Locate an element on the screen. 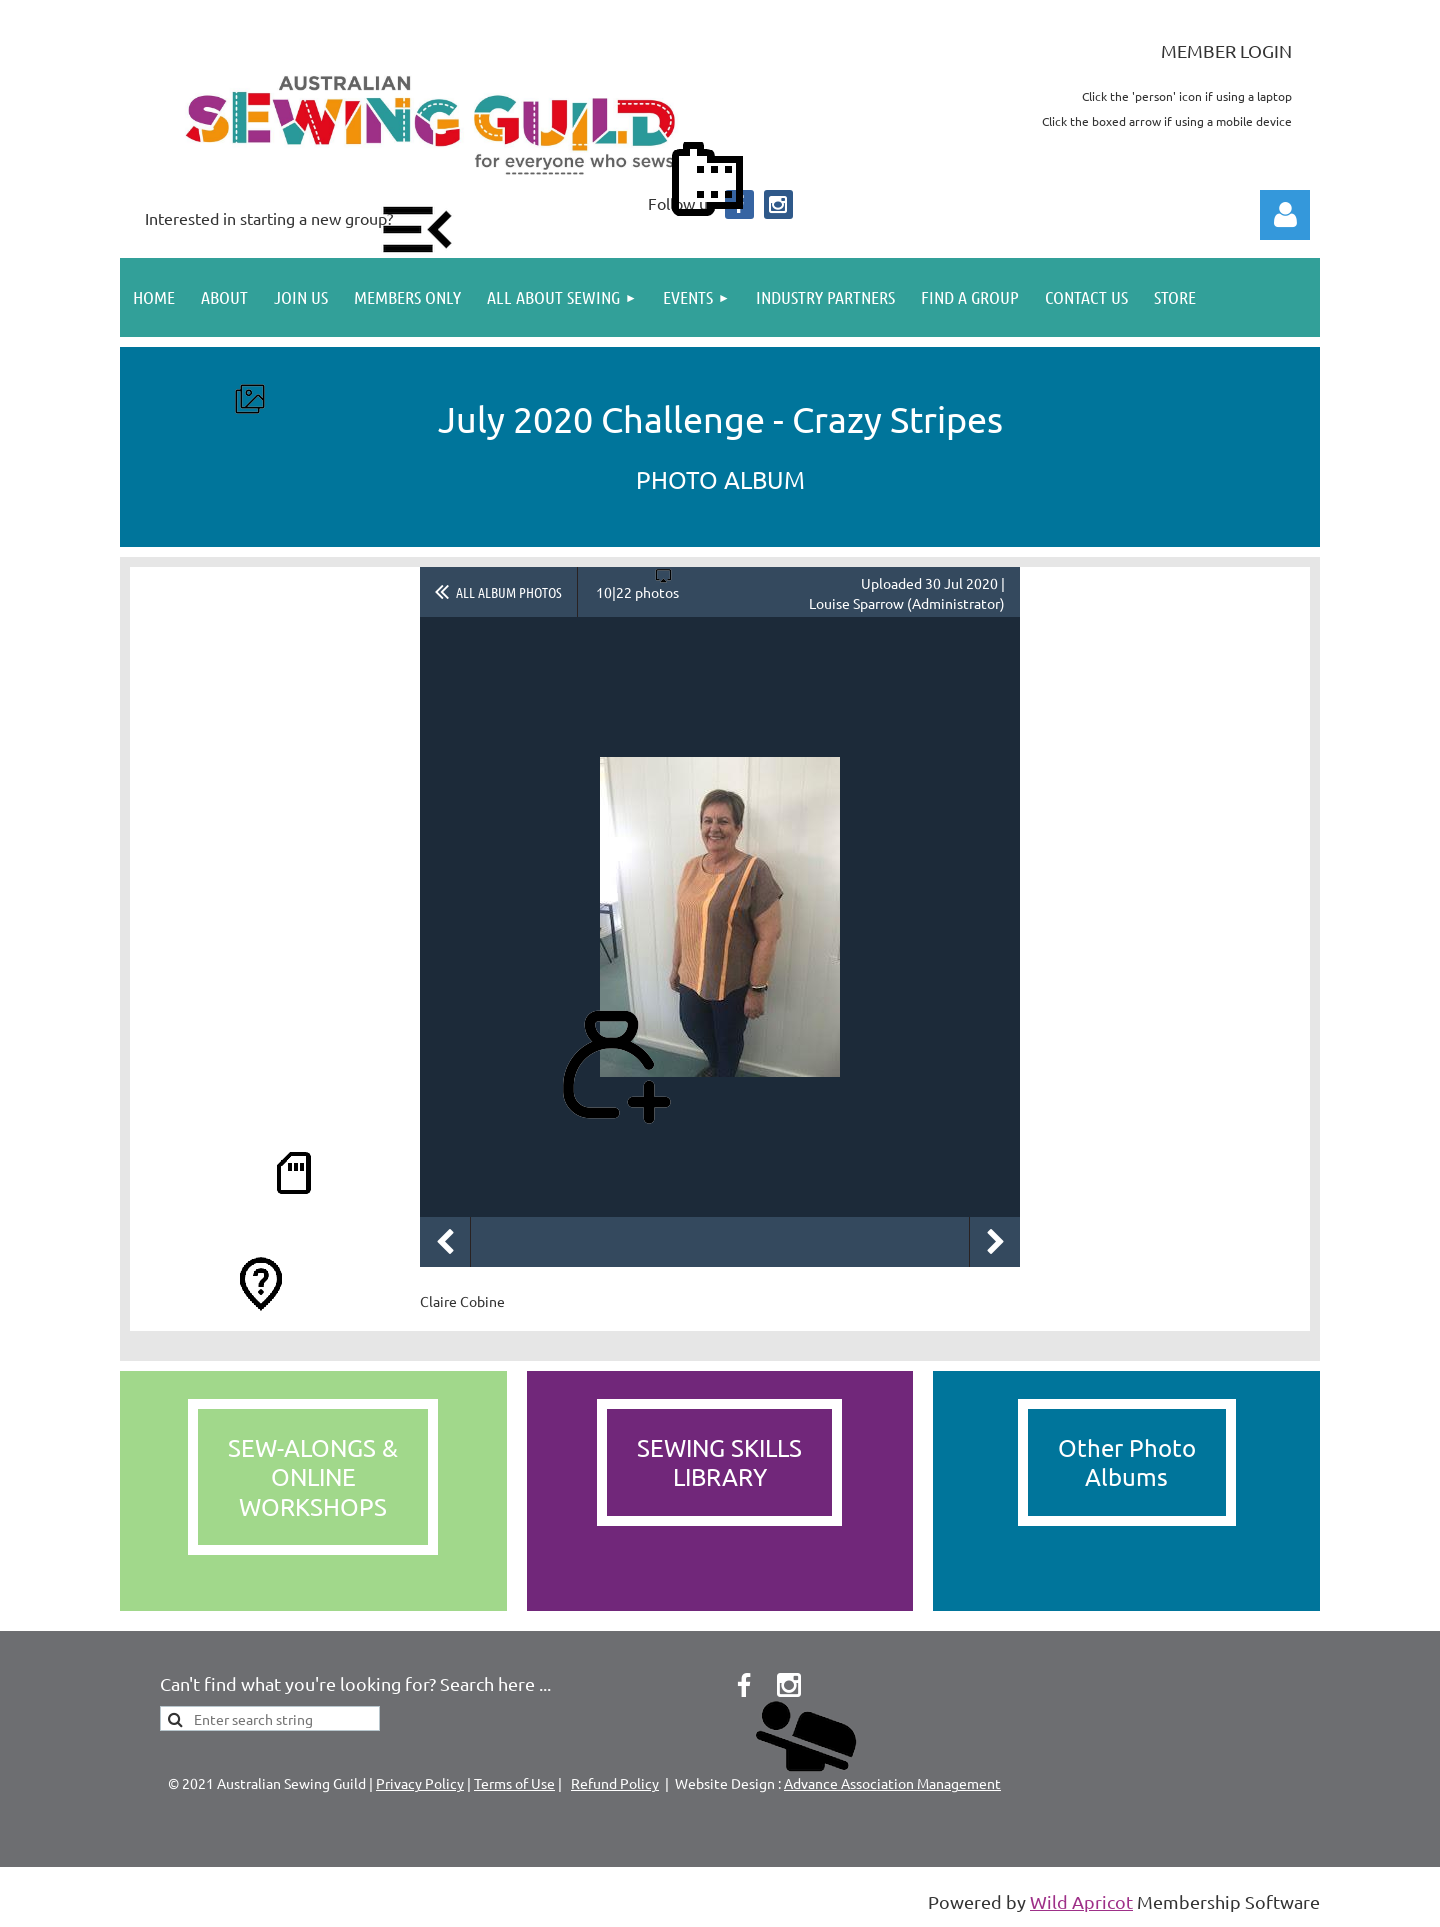 Image resolution: width=1440 pixels, height=1927 pixels. add funds to your balance is located at coordinates (611, 1064).